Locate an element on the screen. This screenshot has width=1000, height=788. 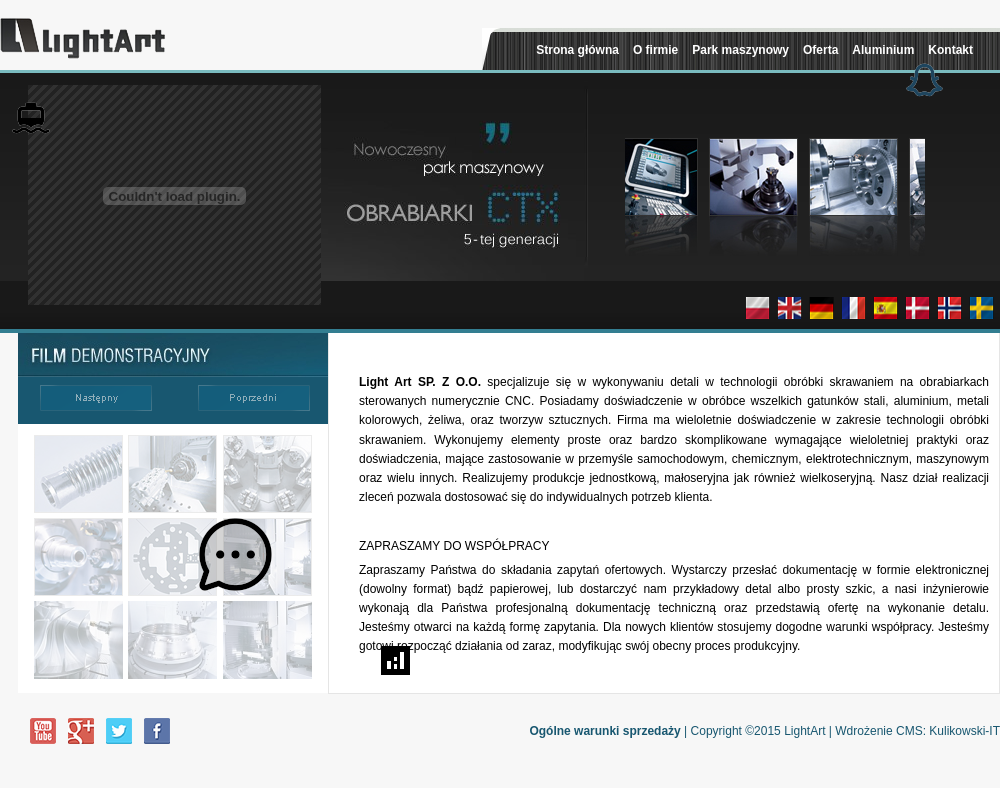
view analytics and statistics is located at coordinates (395, 660).